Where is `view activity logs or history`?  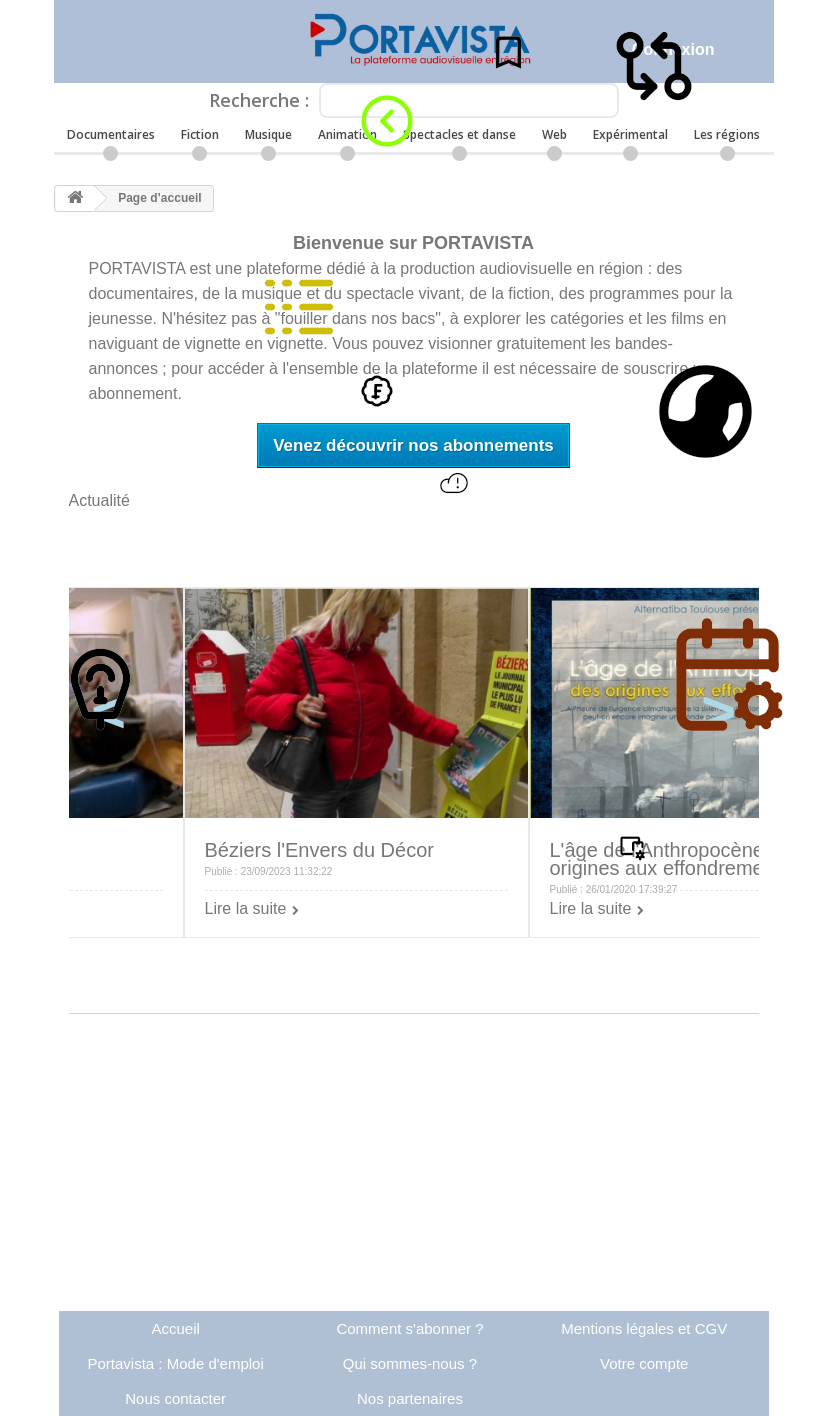
view activity logs or history is located at coordinates (299, 307).